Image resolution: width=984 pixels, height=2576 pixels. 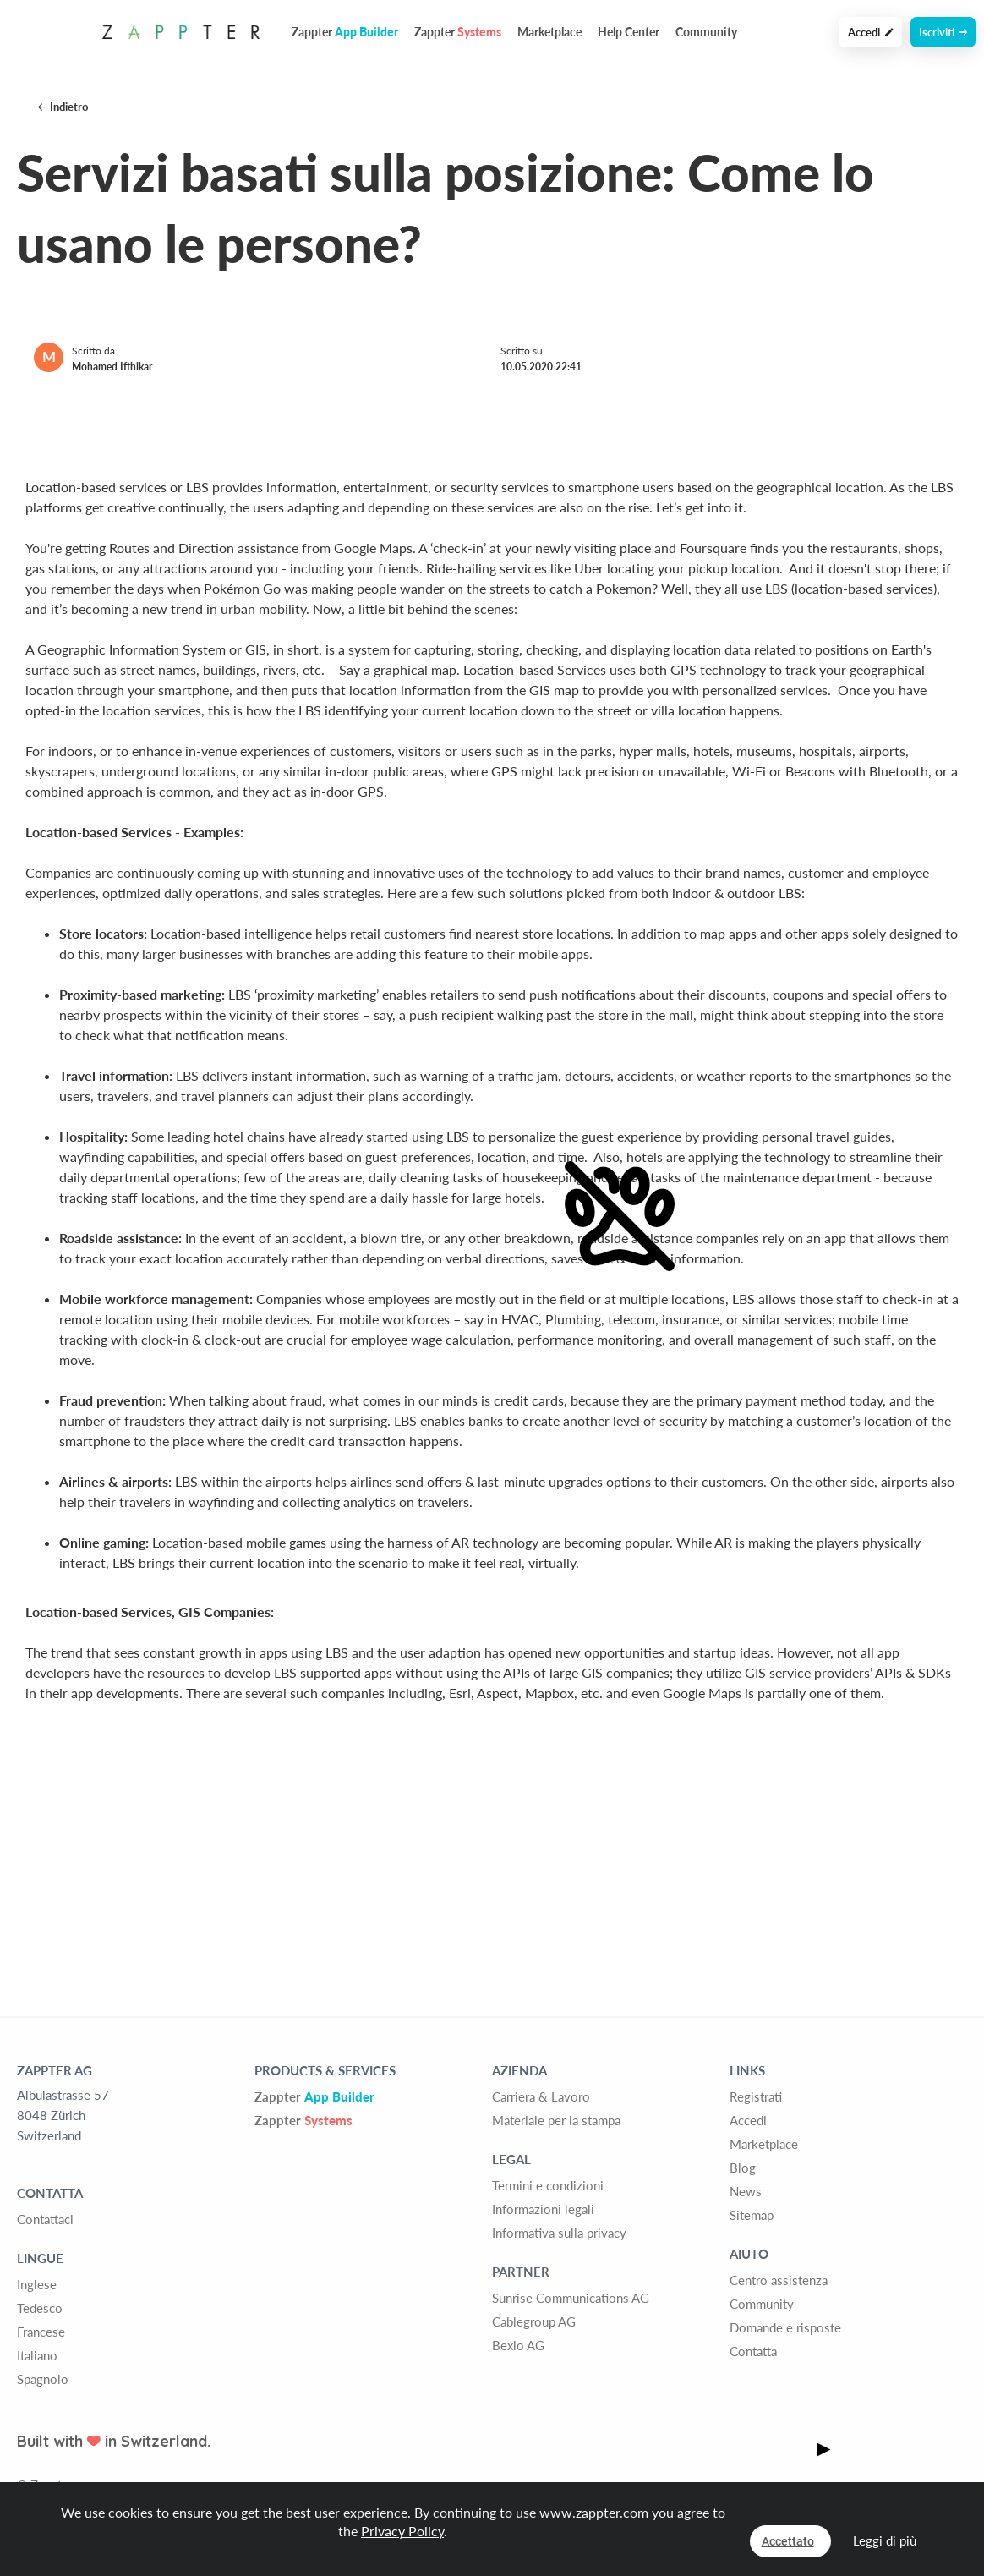 I want to click on play media or video content, so click(x=823, y=2449).